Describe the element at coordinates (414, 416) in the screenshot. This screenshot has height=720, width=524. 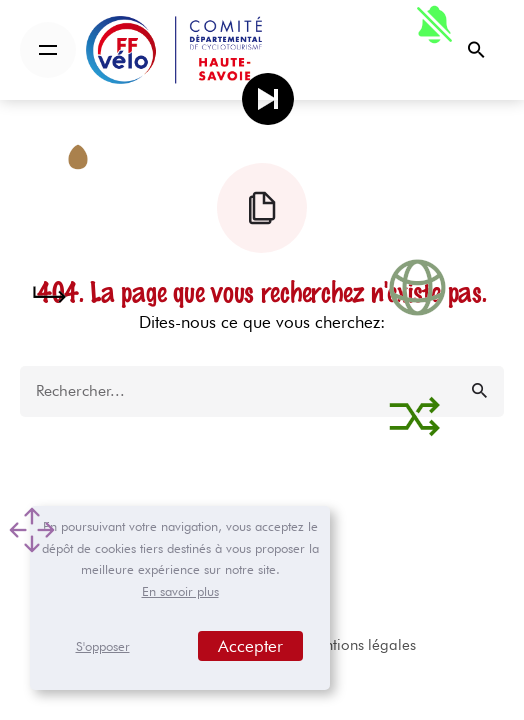
I see `shuffle playlist or queue order` at that location.